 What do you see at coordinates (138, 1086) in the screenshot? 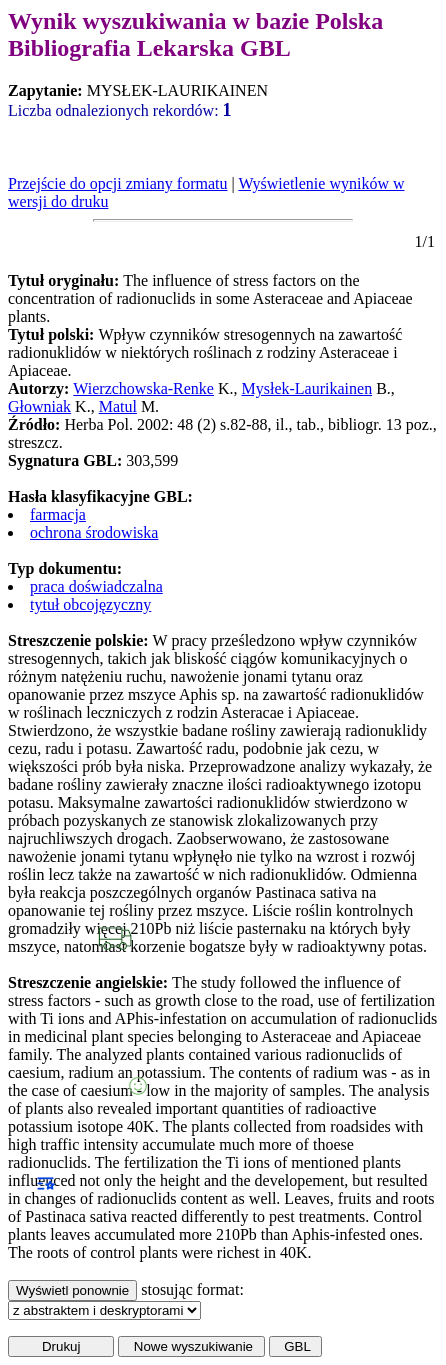
I see `add an emoji or reaction` at bounding box center [138, 1086].